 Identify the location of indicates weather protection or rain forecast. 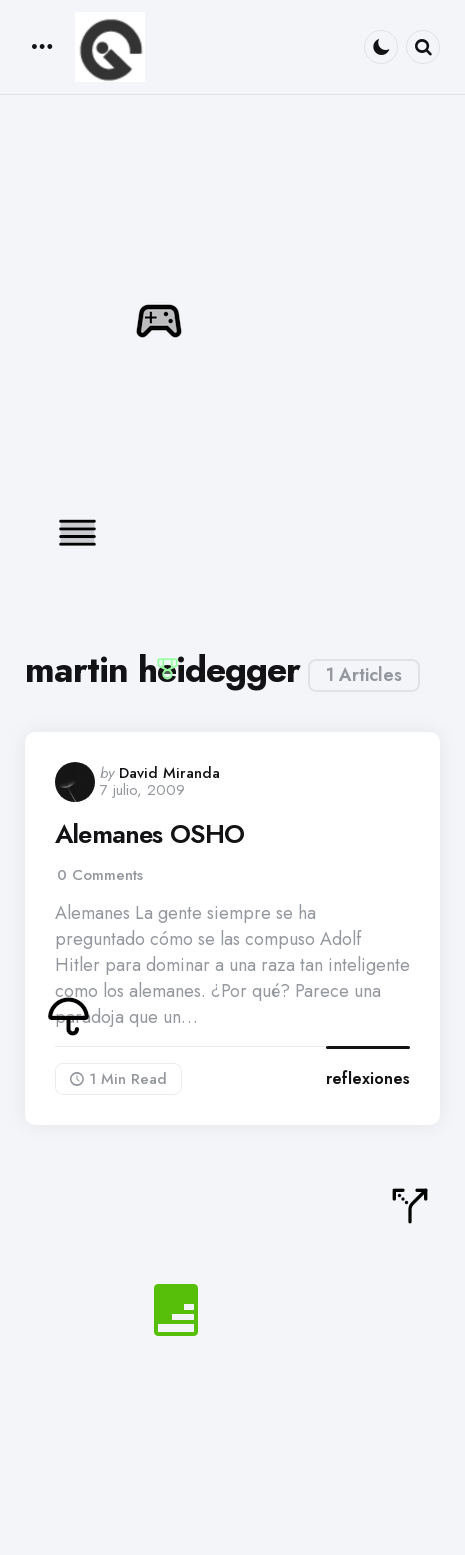
(68, 1016).